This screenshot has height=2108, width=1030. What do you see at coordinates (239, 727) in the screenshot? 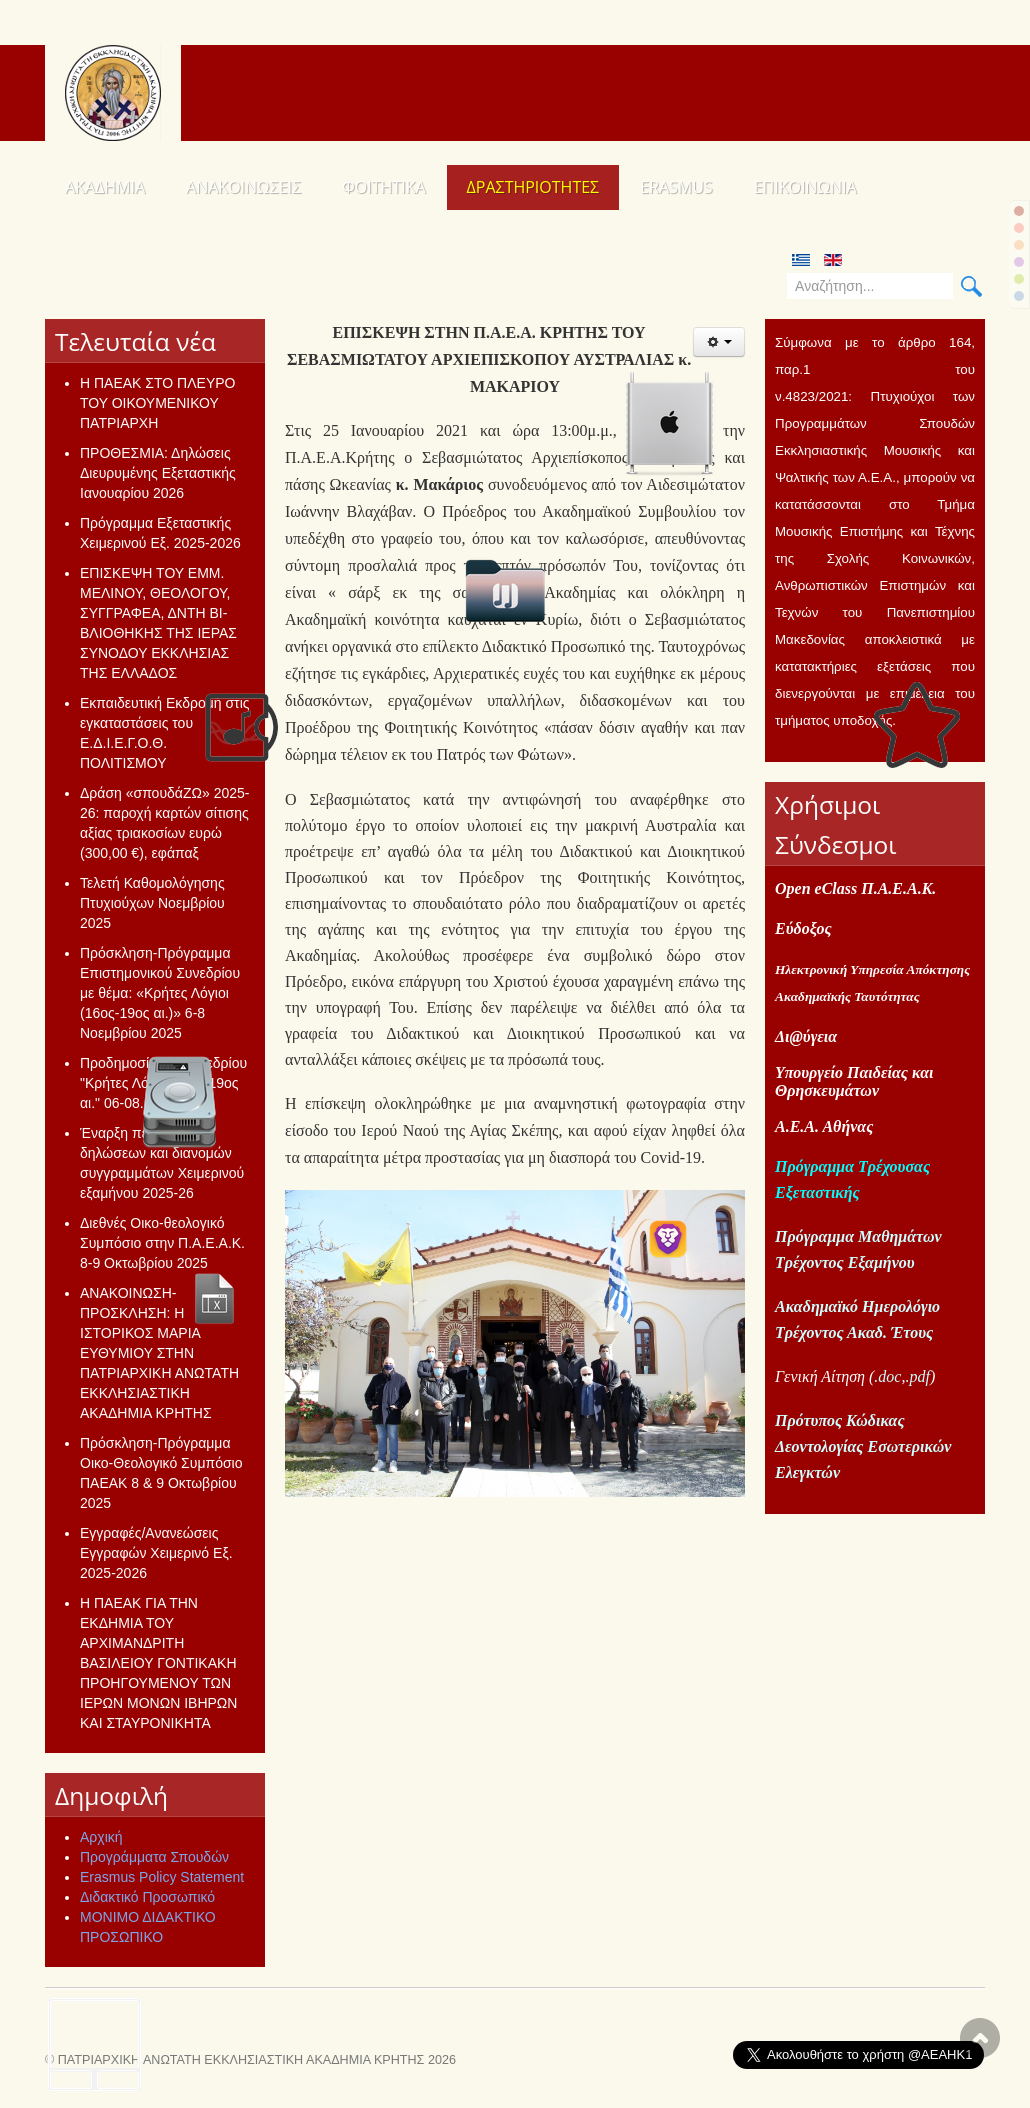
I see `open elisa music player` at bounding box center [239, 727].